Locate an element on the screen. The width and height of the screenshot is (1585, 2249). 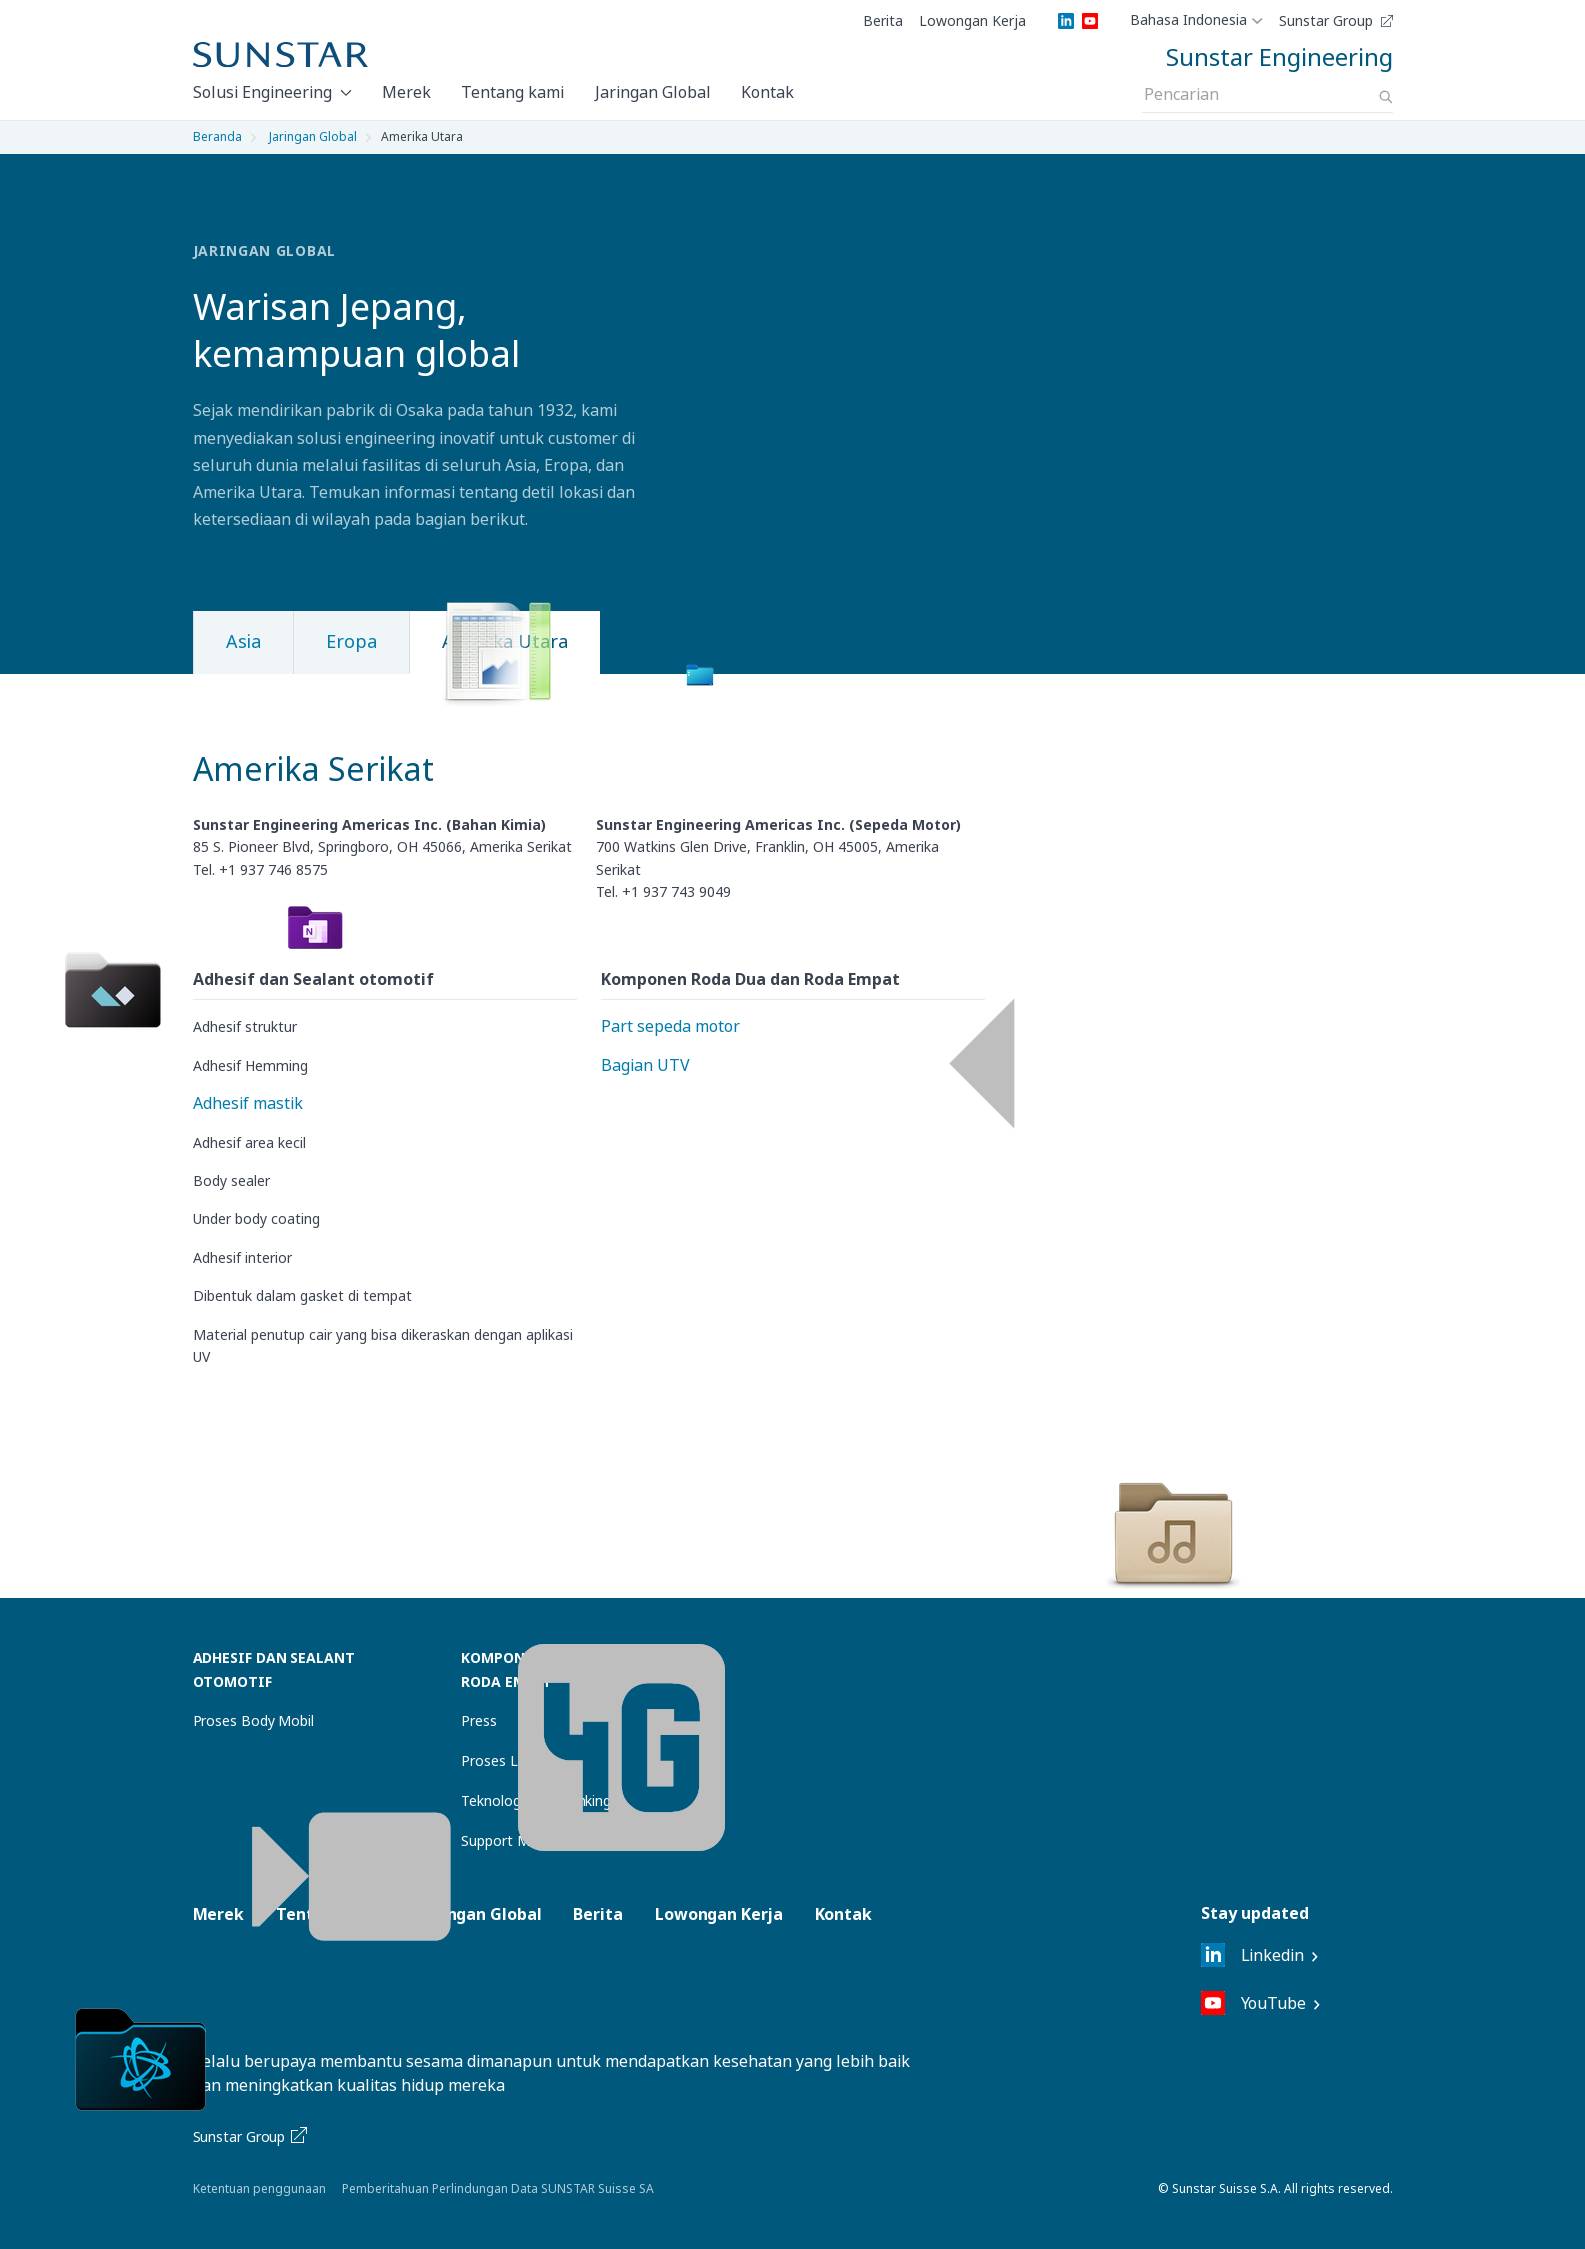
spreadsheet template file type is located at coordinates (497, 651).